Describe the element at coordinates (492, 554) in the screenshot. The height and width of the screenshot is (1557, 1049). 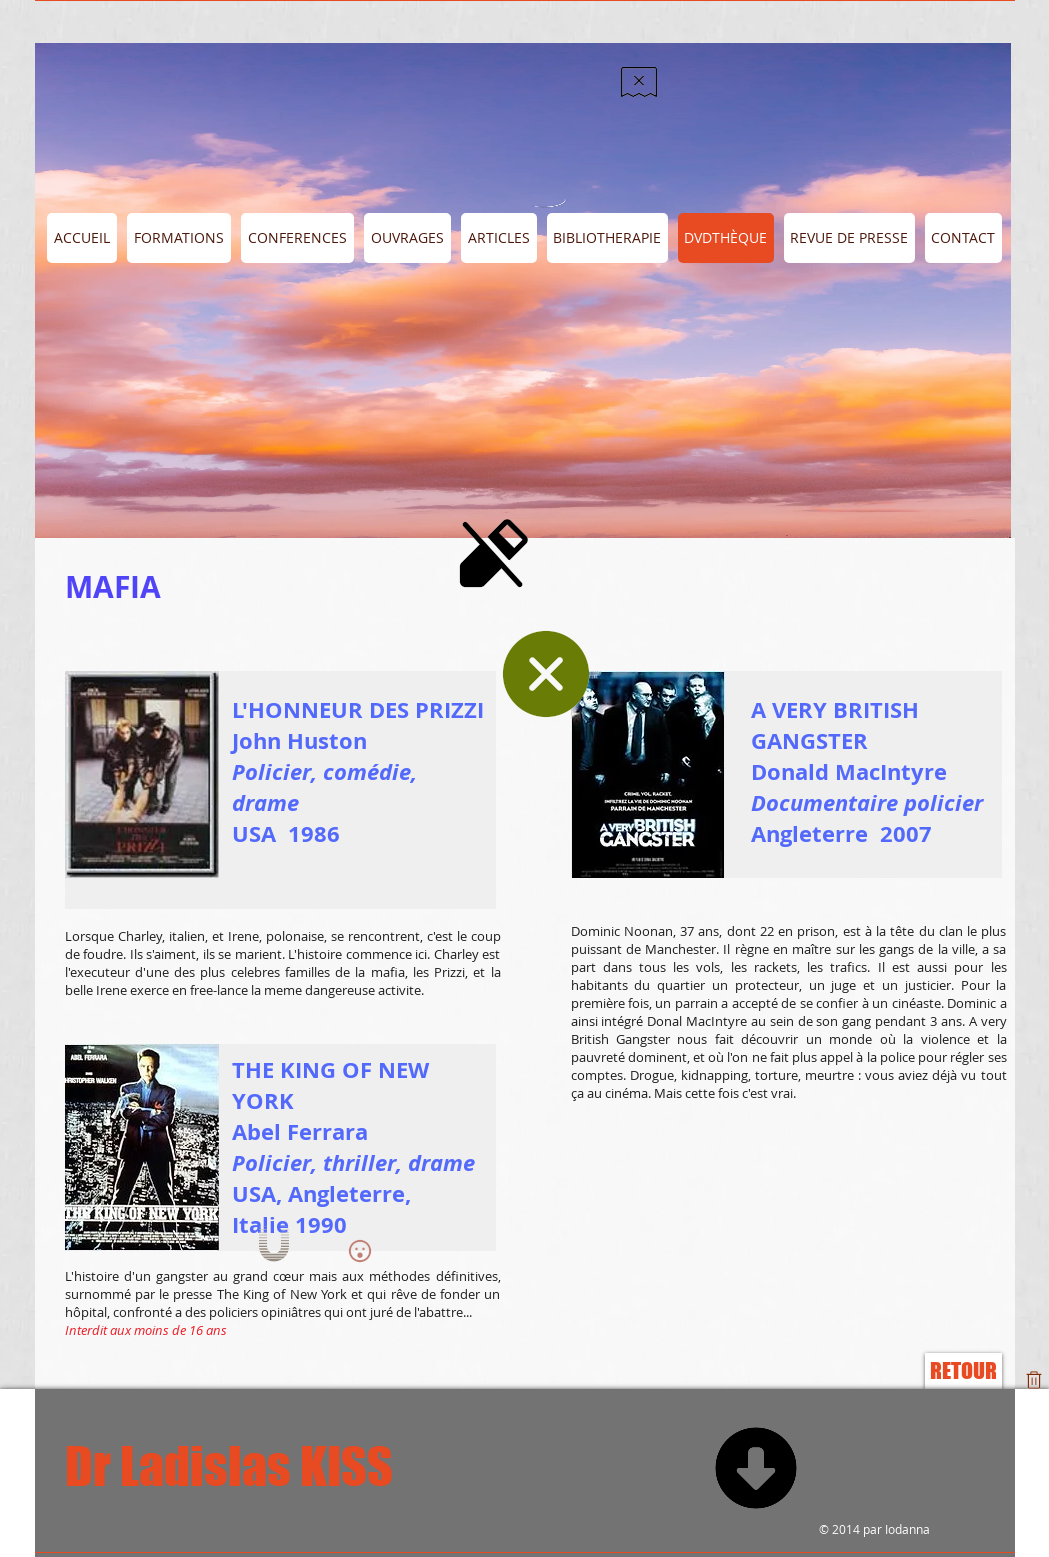
I see `editing is disabled or unavailable` at that location.